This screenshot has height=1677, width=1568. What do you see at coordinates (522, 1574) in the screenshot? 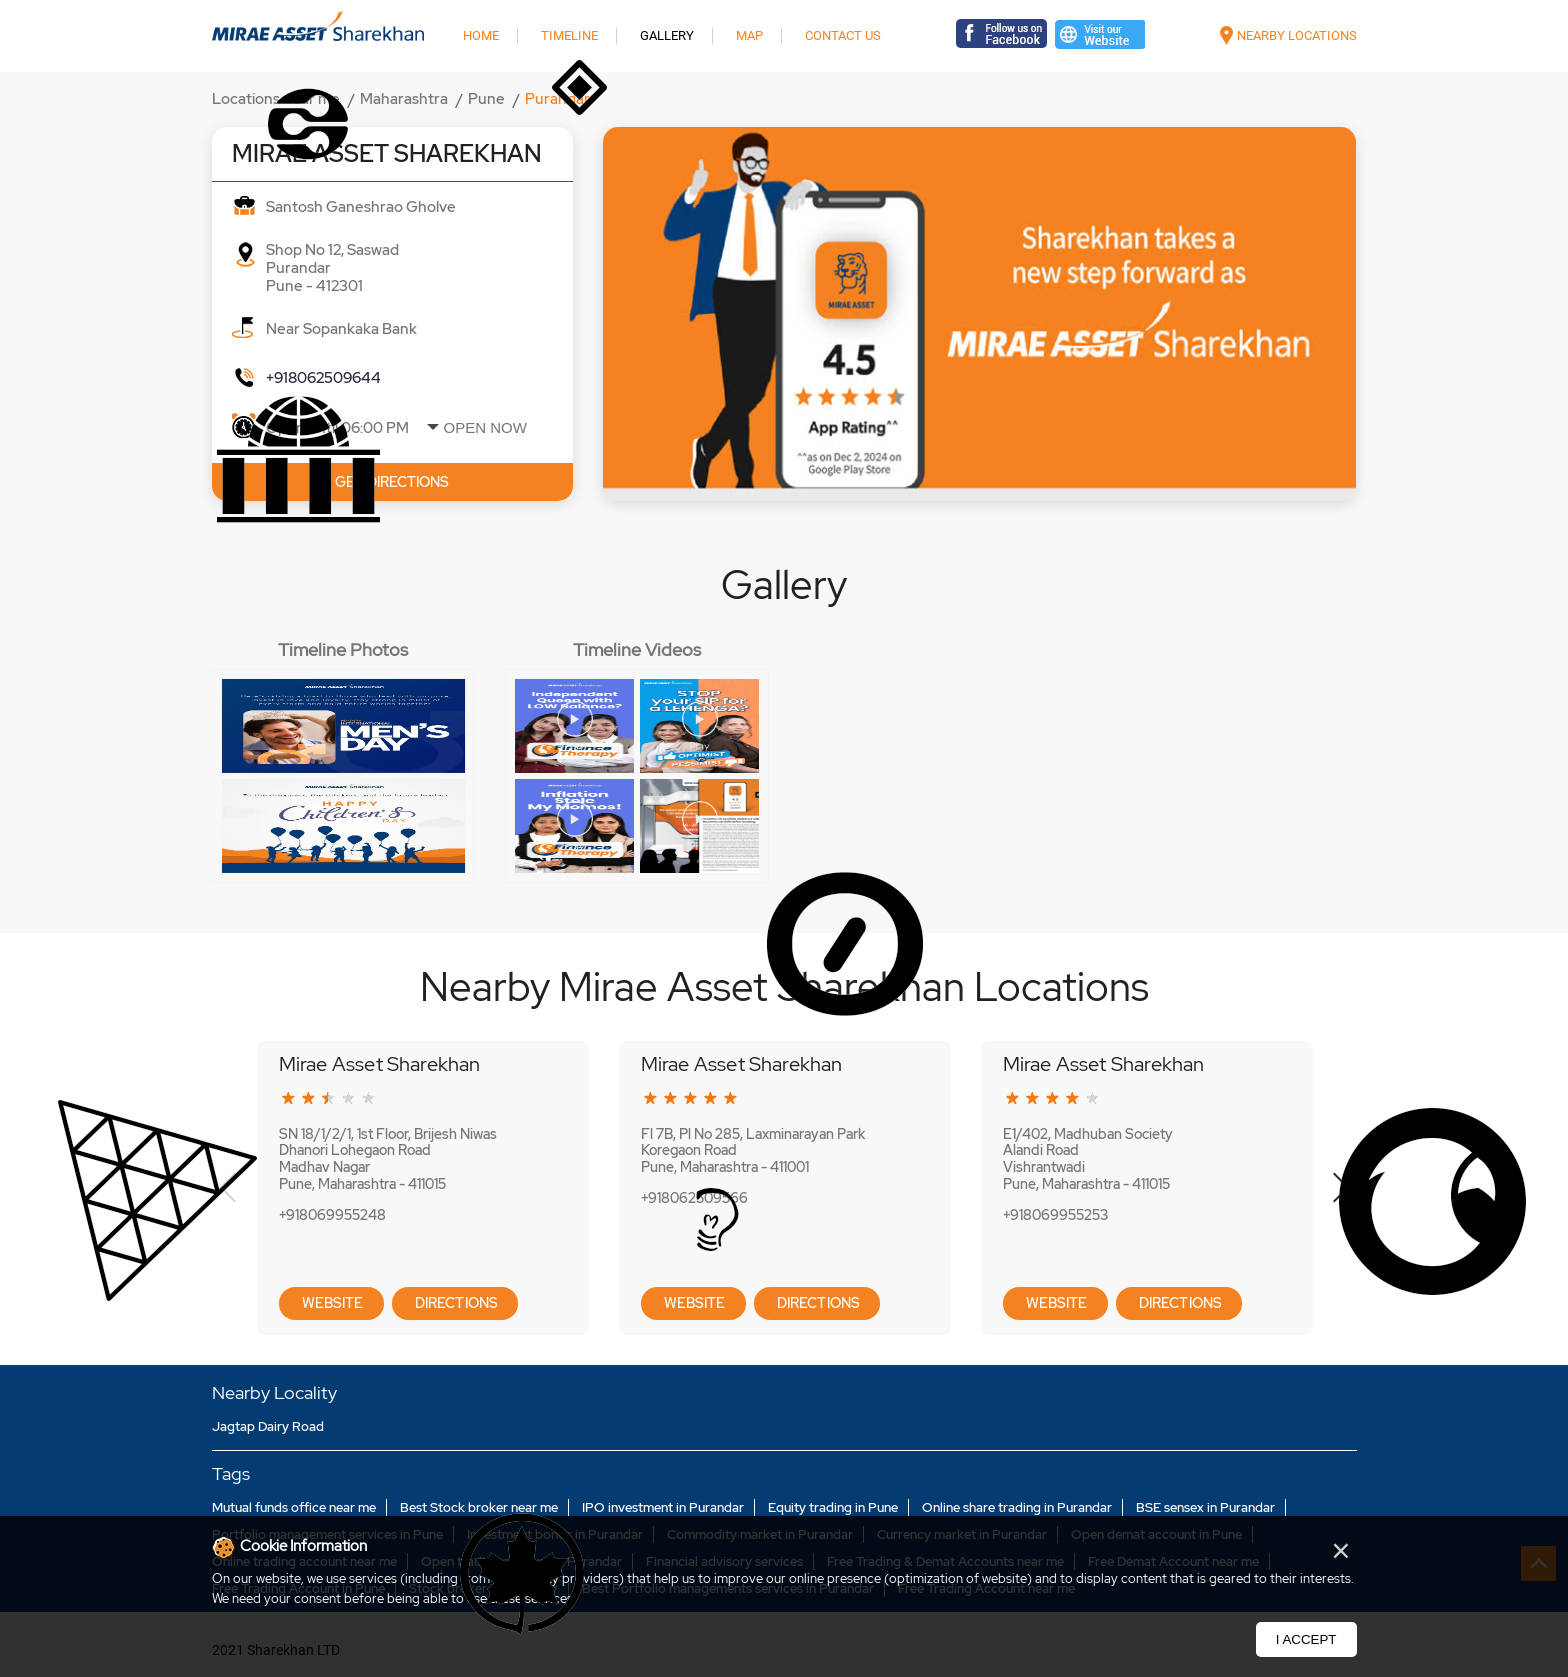
I see `open the Air Canada app or website` at bounding box center [522, 1574].